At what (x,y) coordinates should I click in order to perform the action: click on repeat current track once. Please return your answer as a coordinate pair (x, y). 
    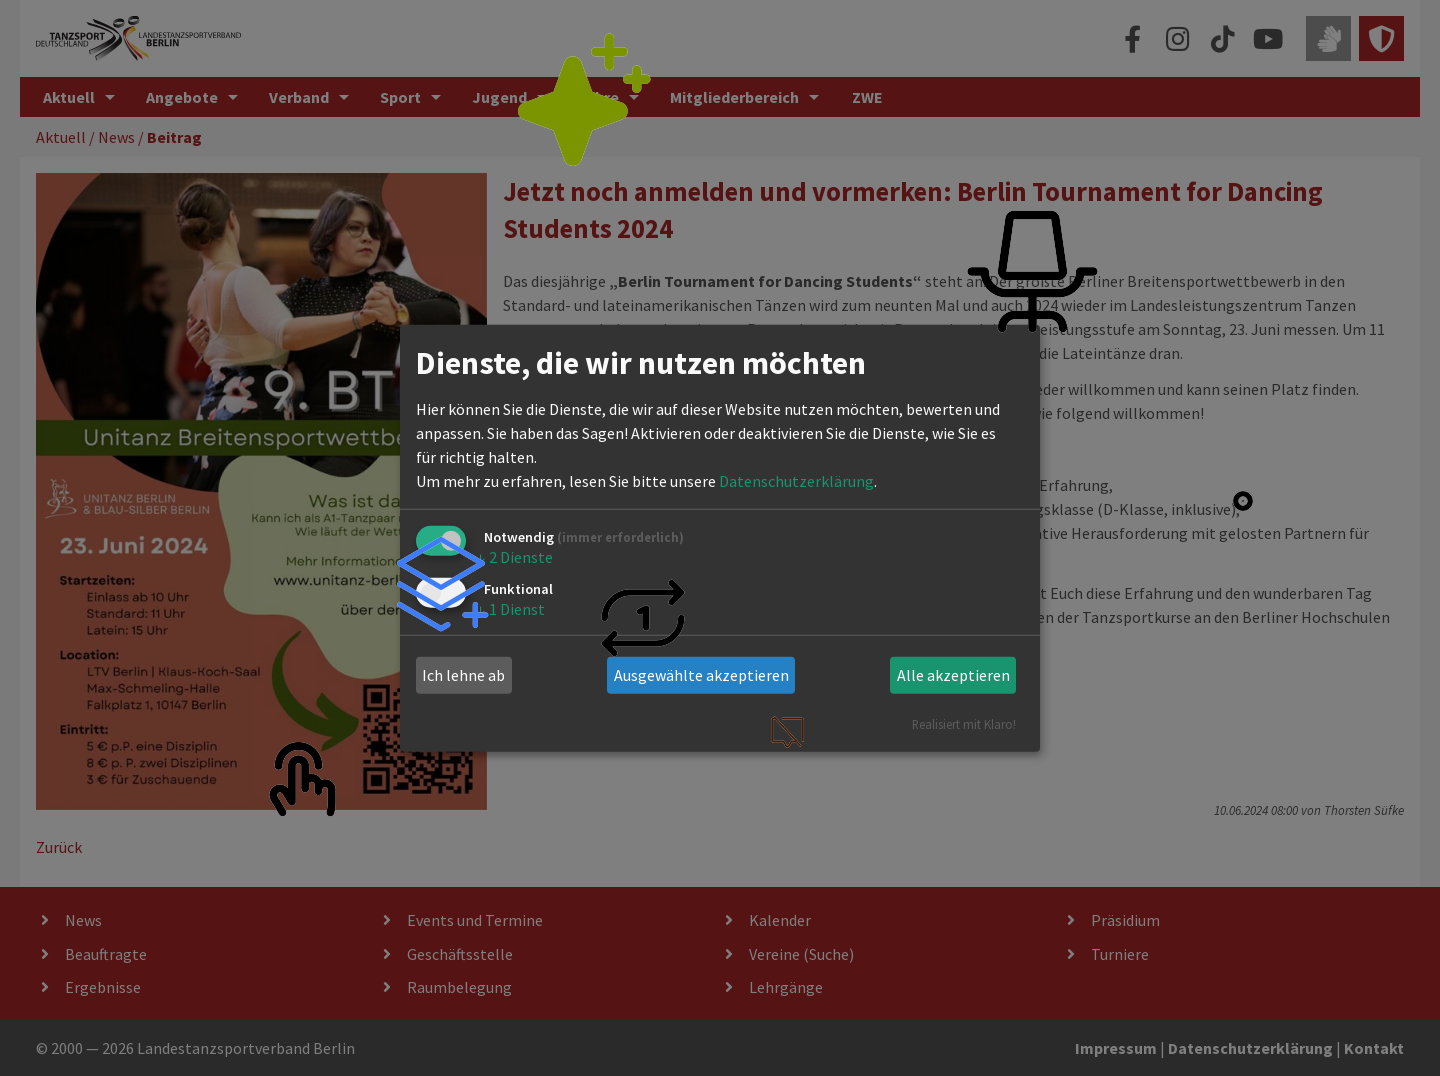
    Looking at the image, I should click on (643, 618).